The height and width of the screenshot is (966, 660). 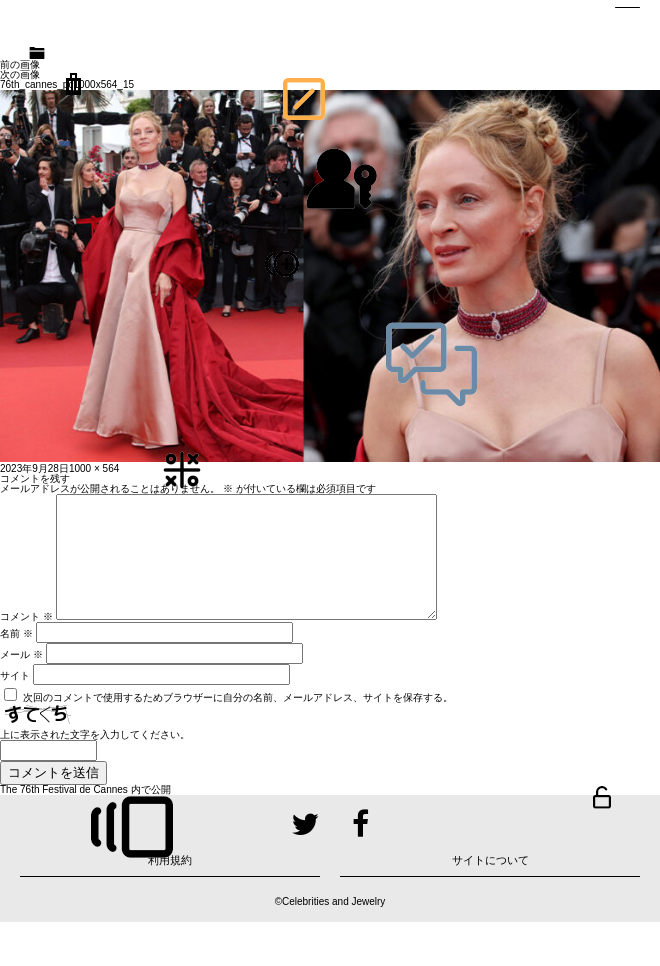 What do you see at coordinates (280, 189) in the screenshot?
I see `scan a QR code or barcode` at bounding box center [280, 189].